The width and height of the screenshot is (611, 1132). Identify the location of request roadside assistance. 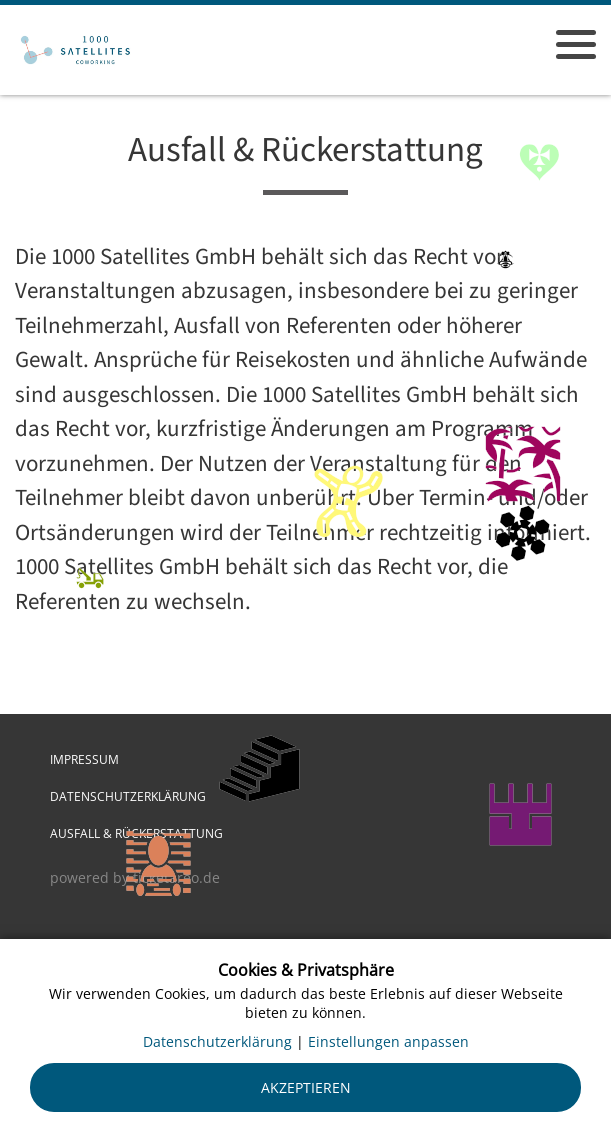
(90, 578).